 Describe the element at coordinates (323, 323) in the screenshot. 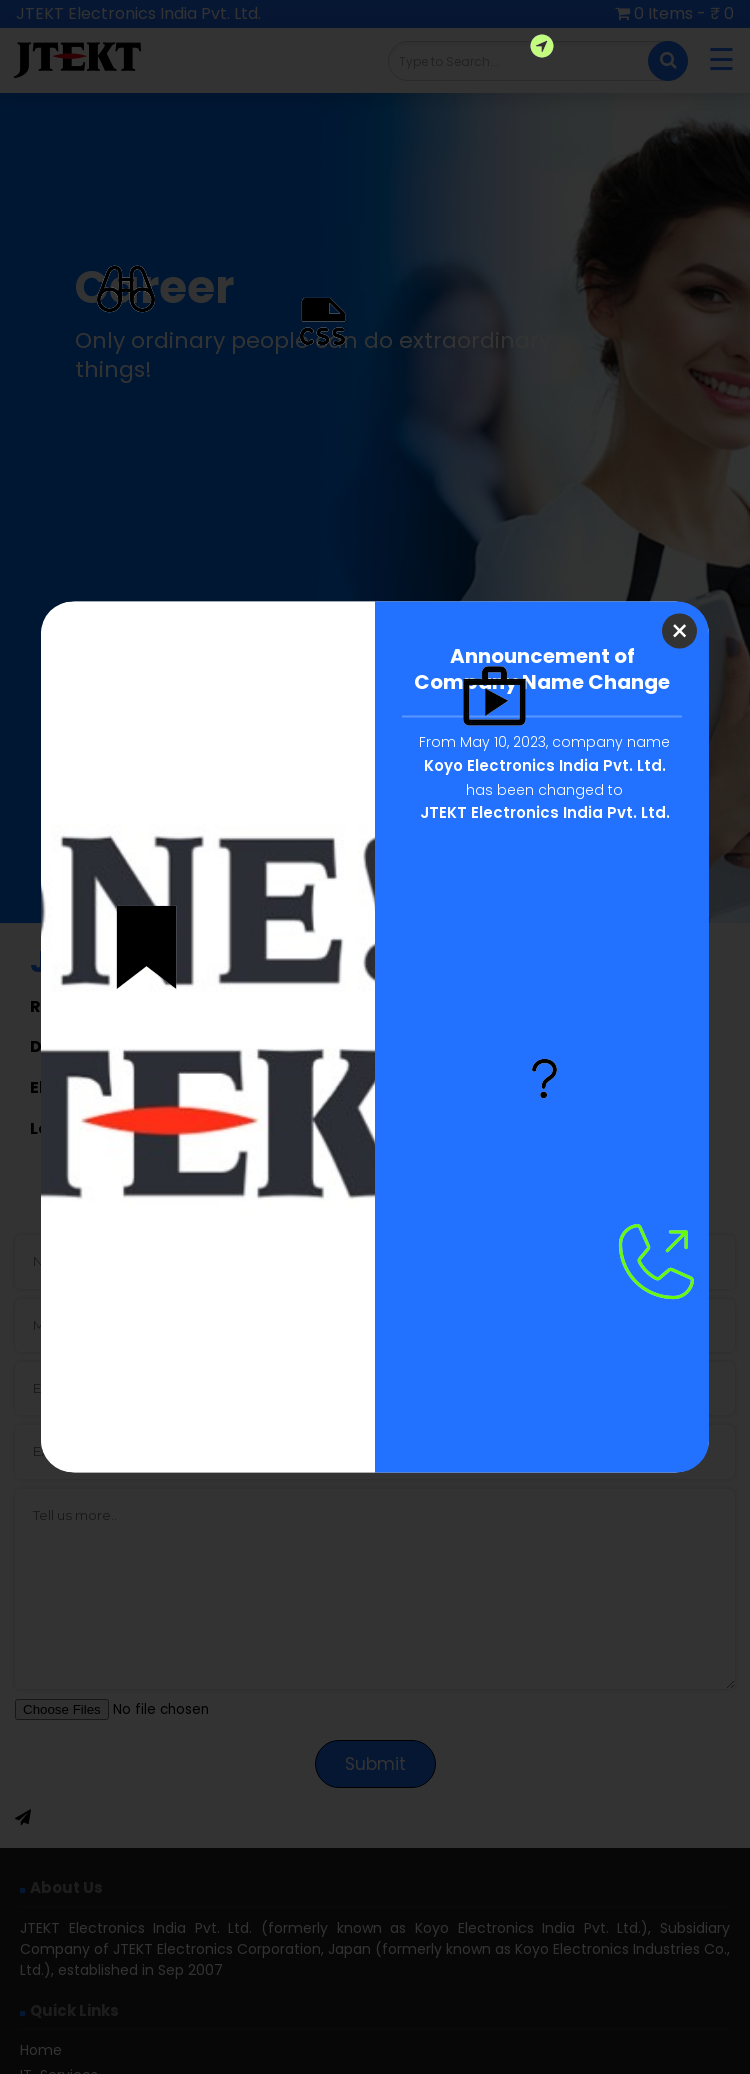

I see `a CSS stylesheet file` at that location.